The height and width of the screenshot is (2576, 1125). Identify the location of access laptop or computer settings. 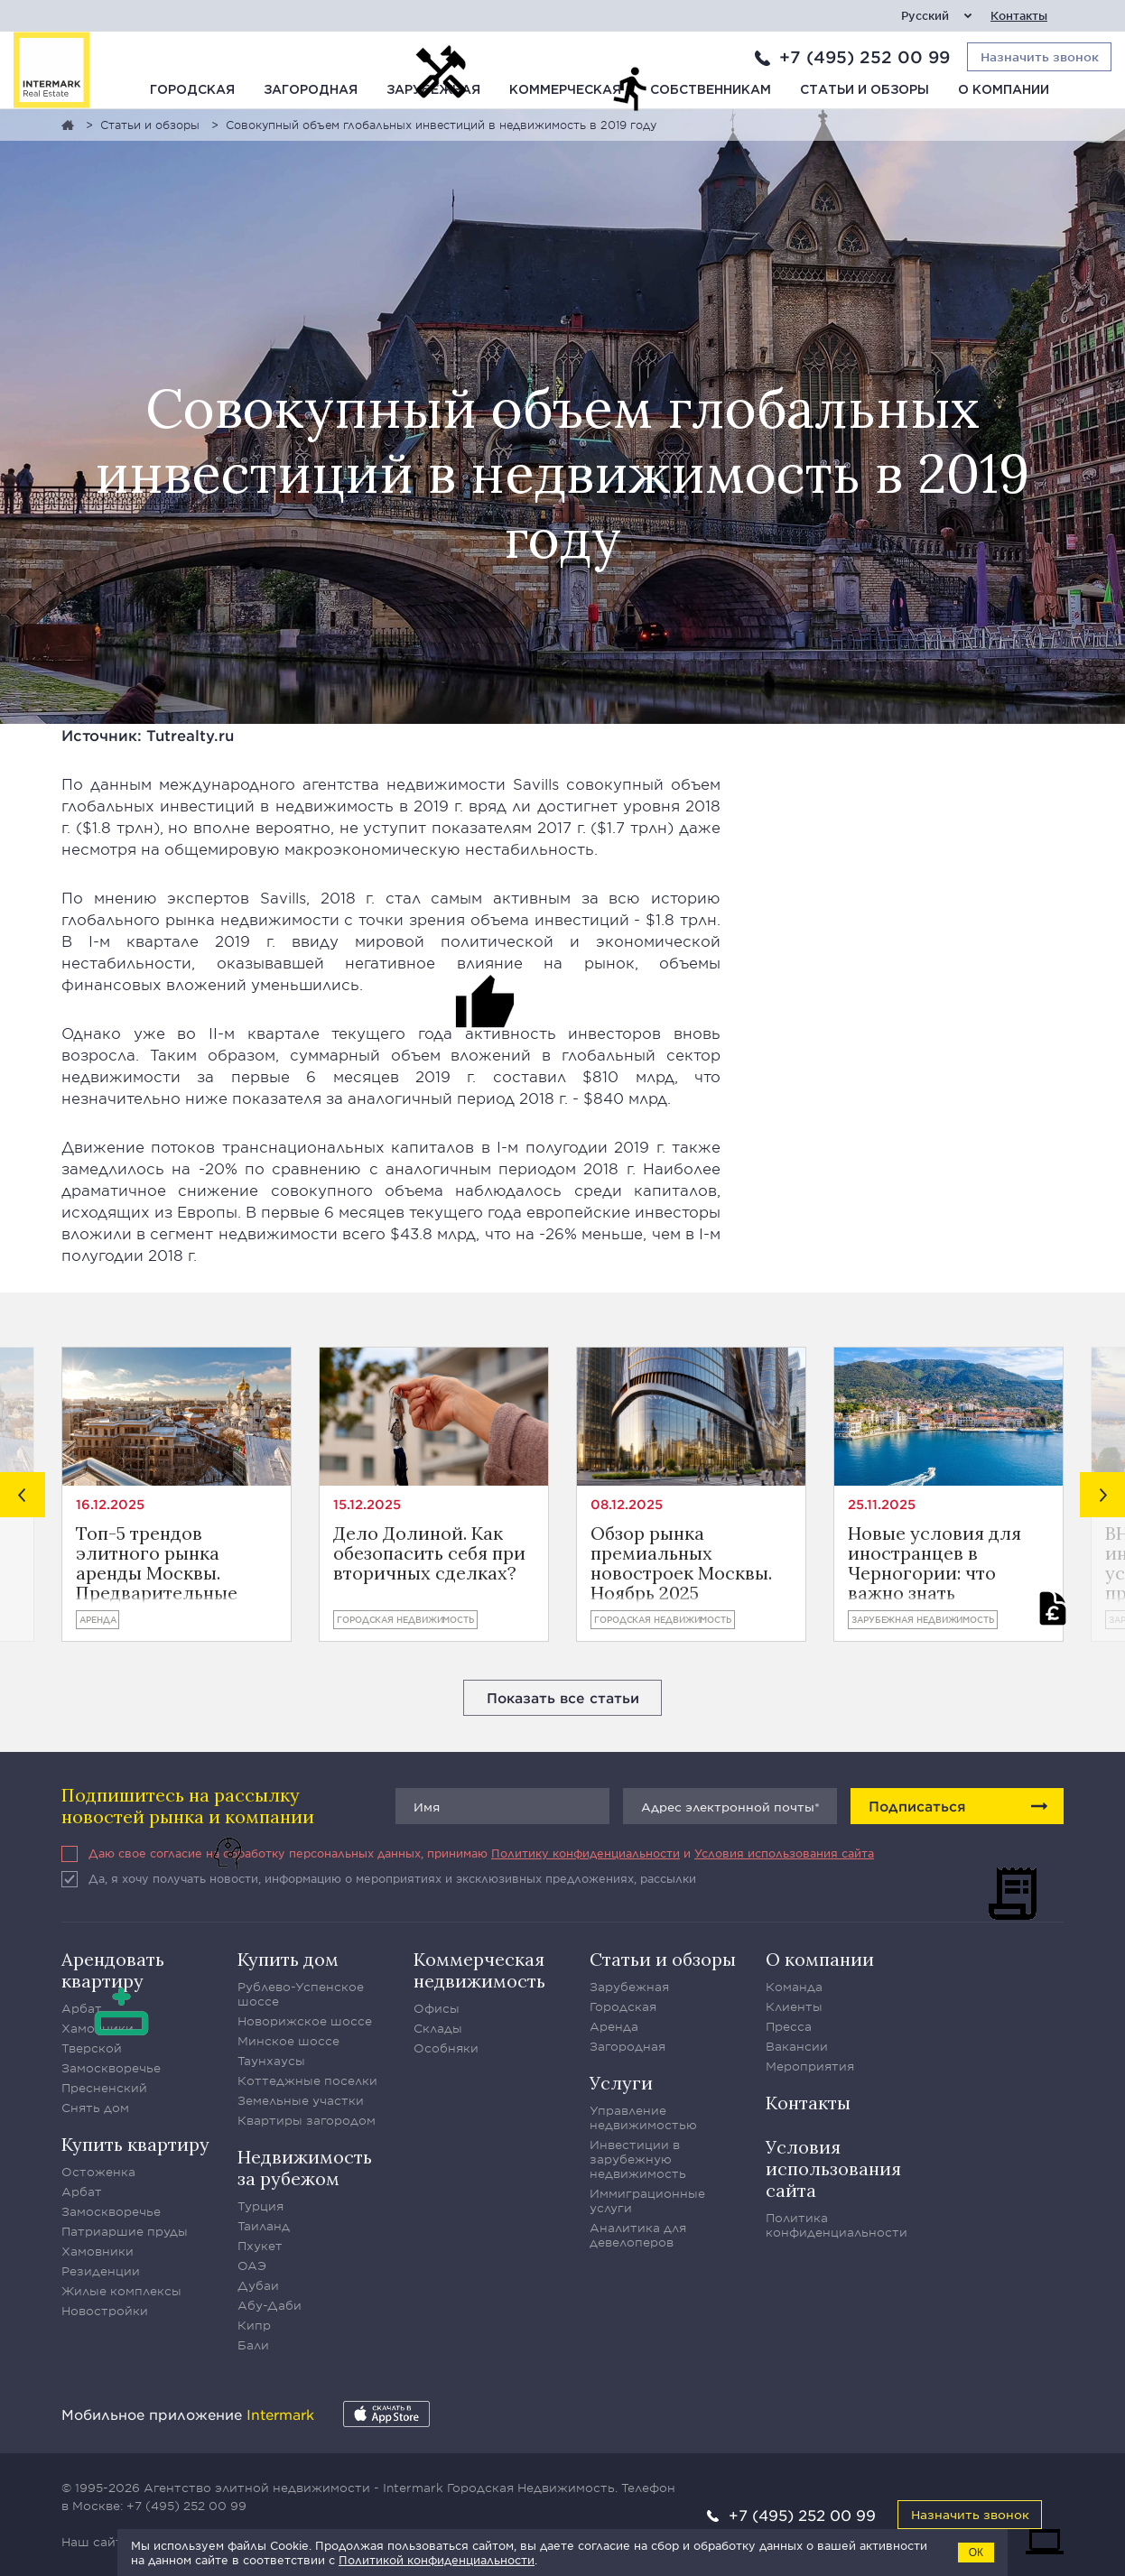
(1045, 2542).